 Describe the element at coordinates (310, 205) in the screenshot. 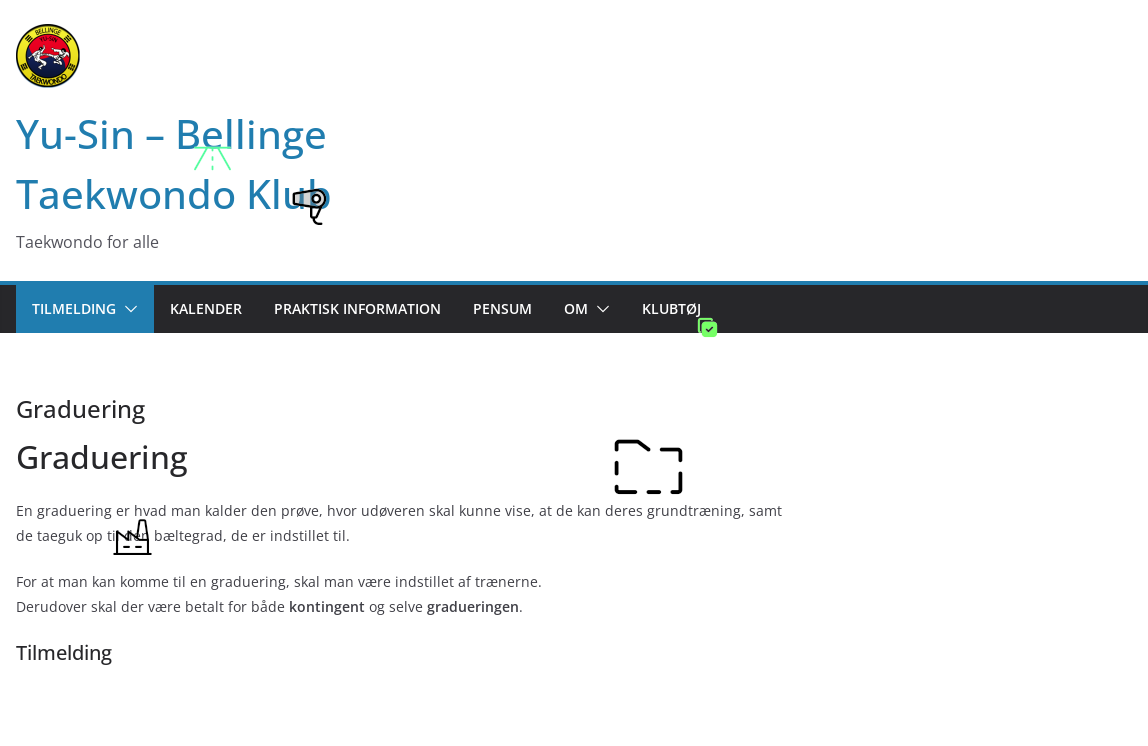

I see `access hair styling or grooming tools` at that location.